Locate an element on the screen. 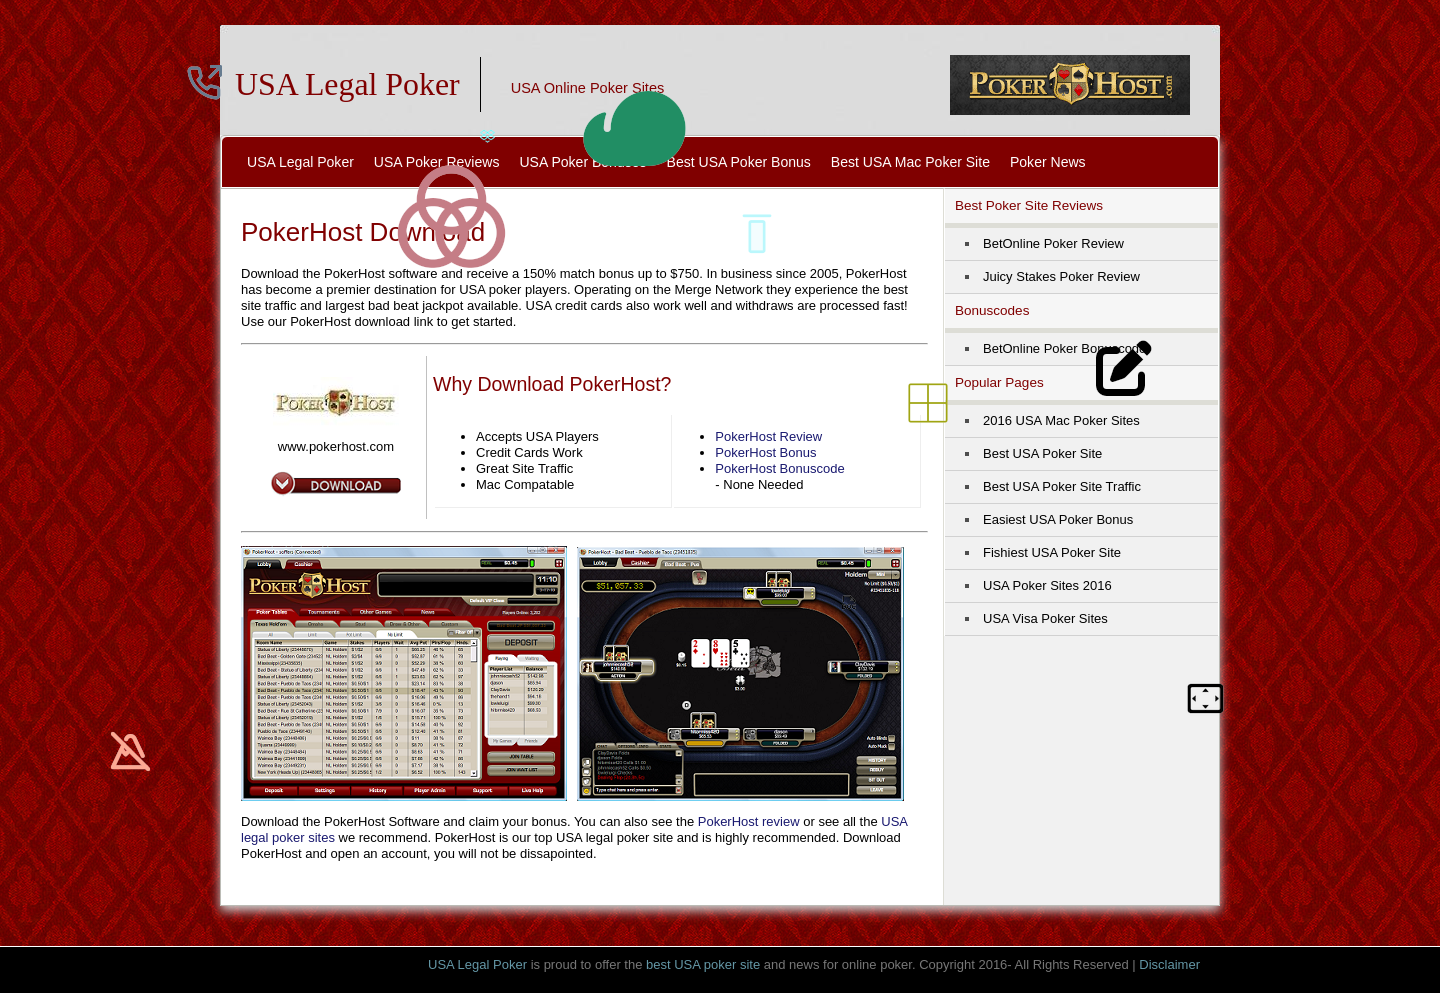  make an outgoing call is located at coordinates (204, 83).